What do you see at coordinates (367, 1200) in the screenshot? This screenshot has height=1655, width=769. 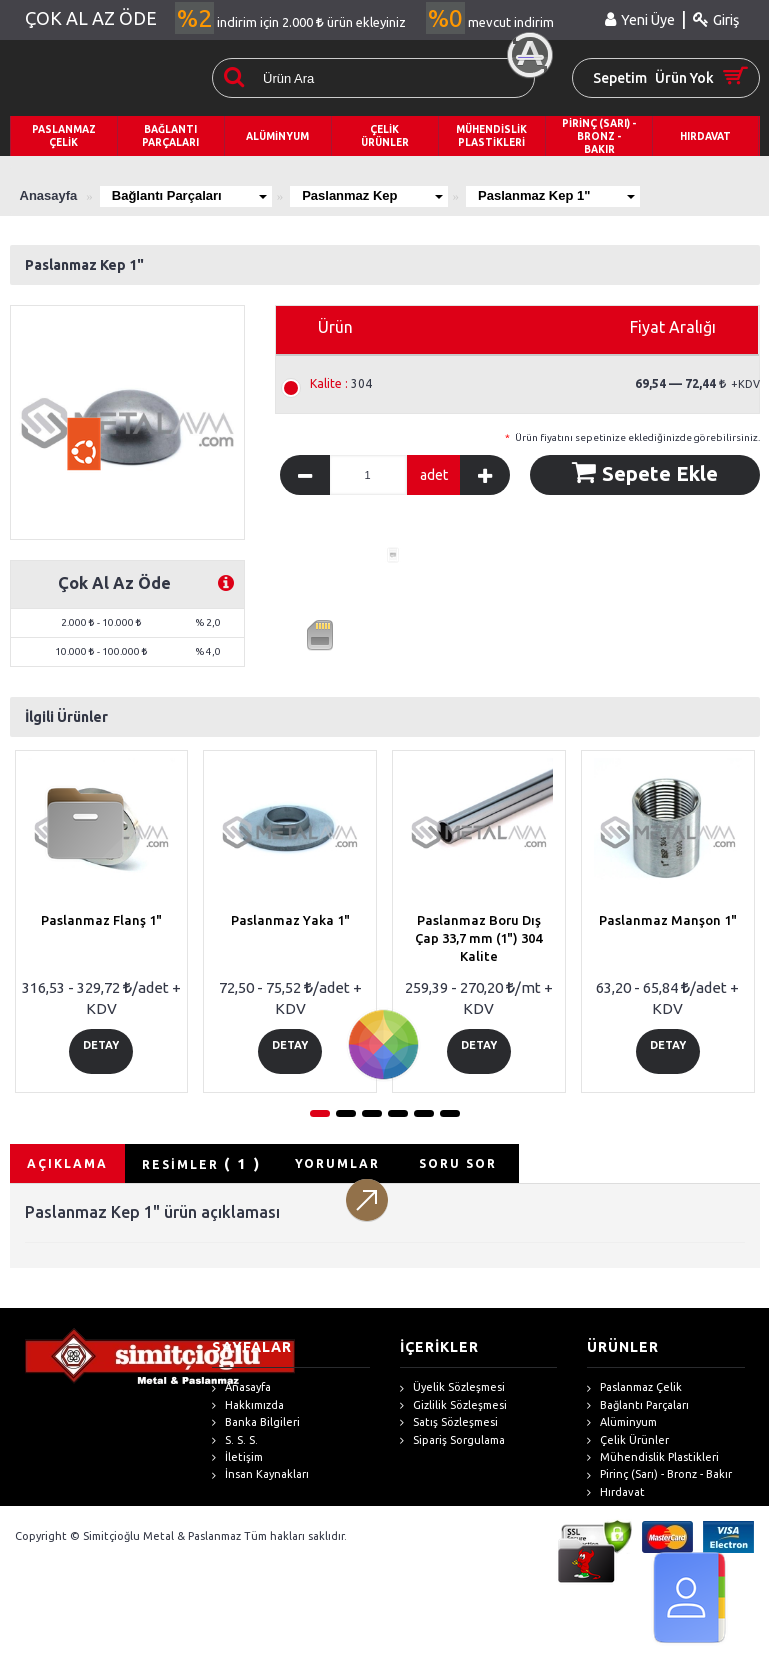 I see `indicates a symbolic link or shortcut to another file` at bounding box center [367, 1200].